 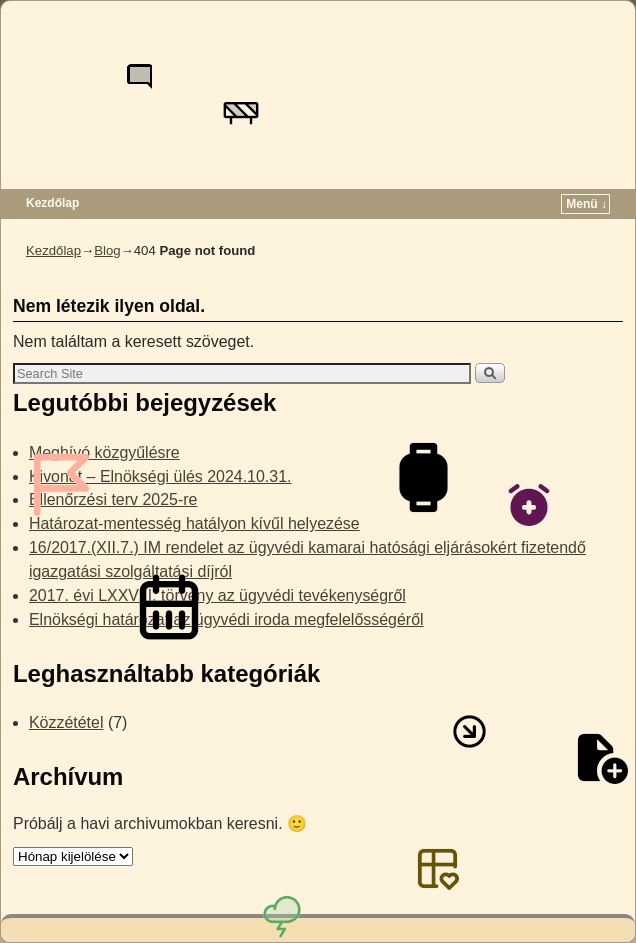 What do you see at coordinates (169, 607) in the screenshot?
I see `view monthly calendar` at bounding box center [169, 607].